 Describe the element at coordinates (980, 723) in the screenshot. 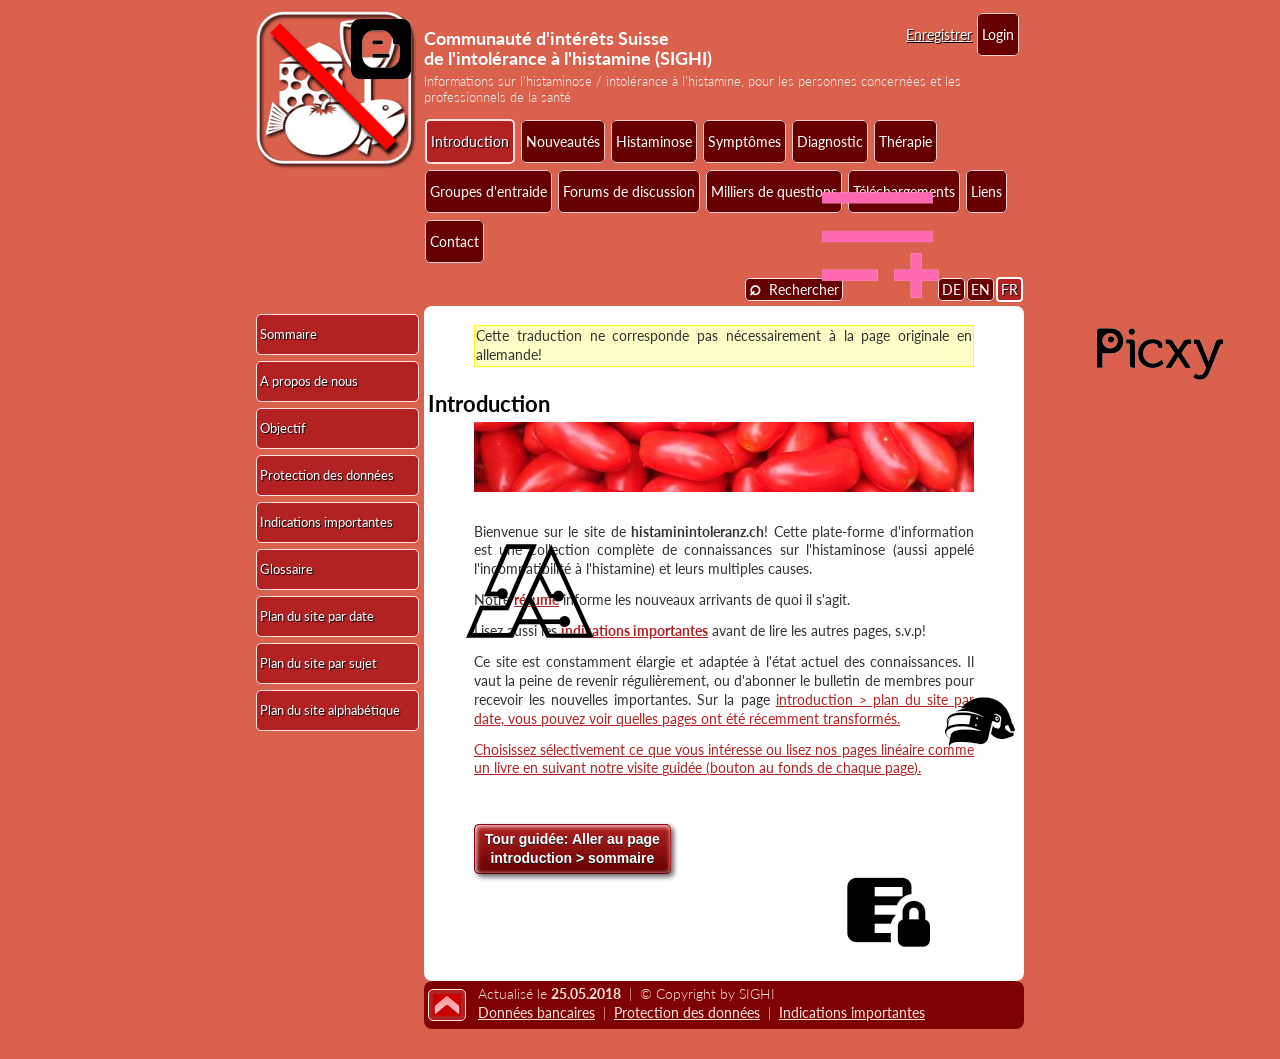

I see `launch PUBG (PlayerUnknown's Battlegrounds) game` at that location.